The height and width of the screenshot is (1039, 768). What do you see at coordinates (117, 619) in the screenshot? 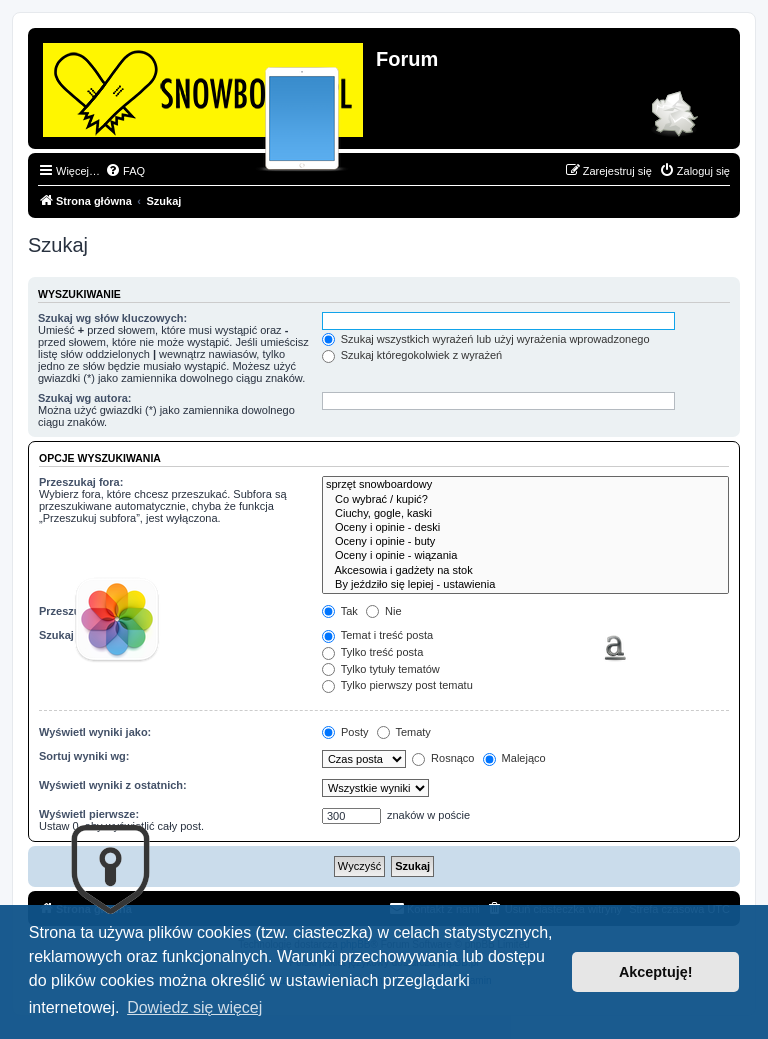
I see `open the Photos app` at bounding box center [117, 619].